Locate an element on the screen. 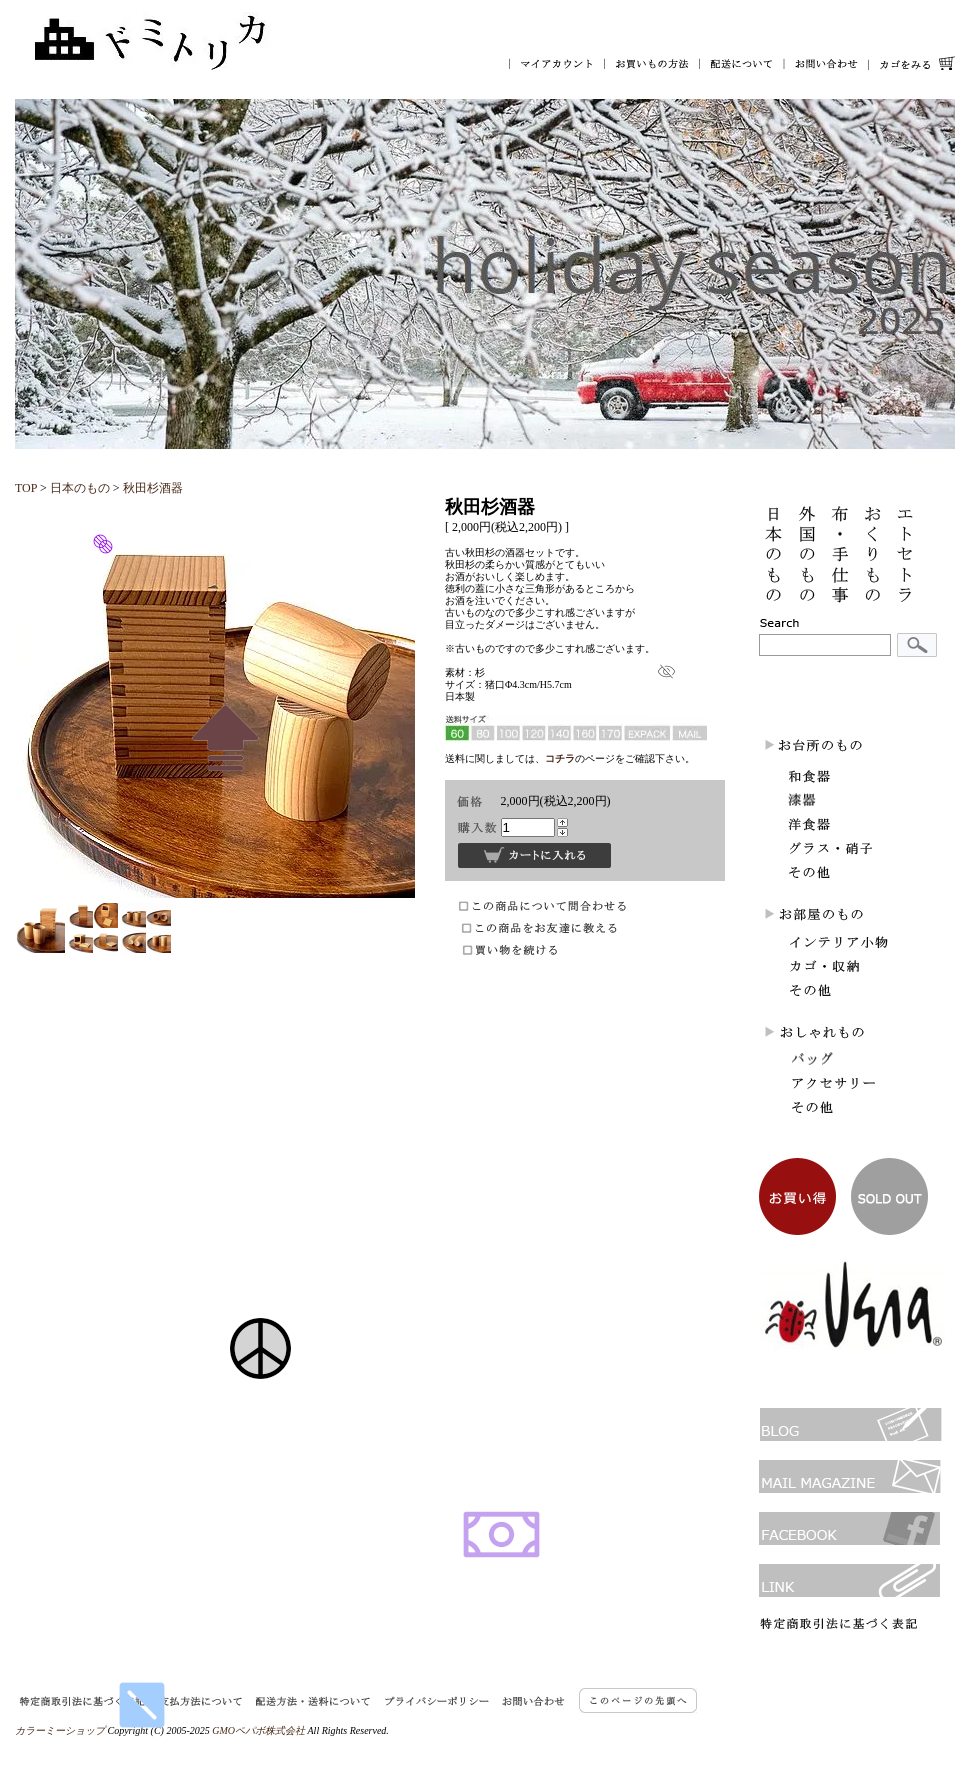 This screenshot has height=1791, width=974. view account balance or funds is located at coordinates (501, 1534).